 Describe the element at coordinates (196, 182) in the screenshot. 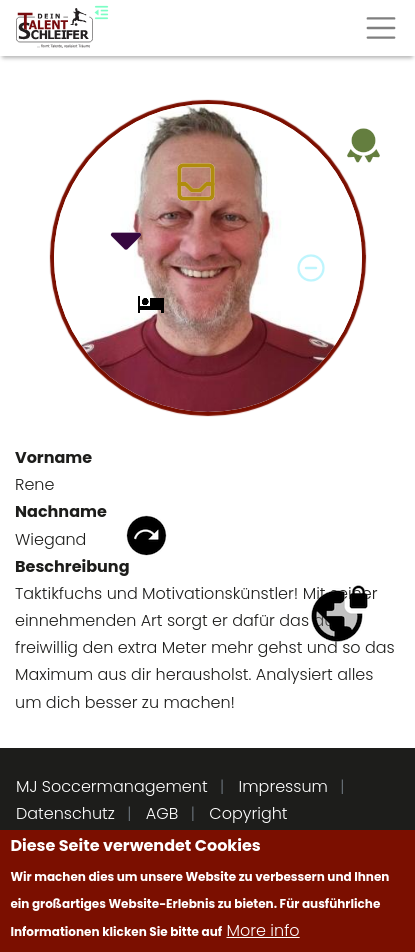

I see `view your inbox messages` at that location.